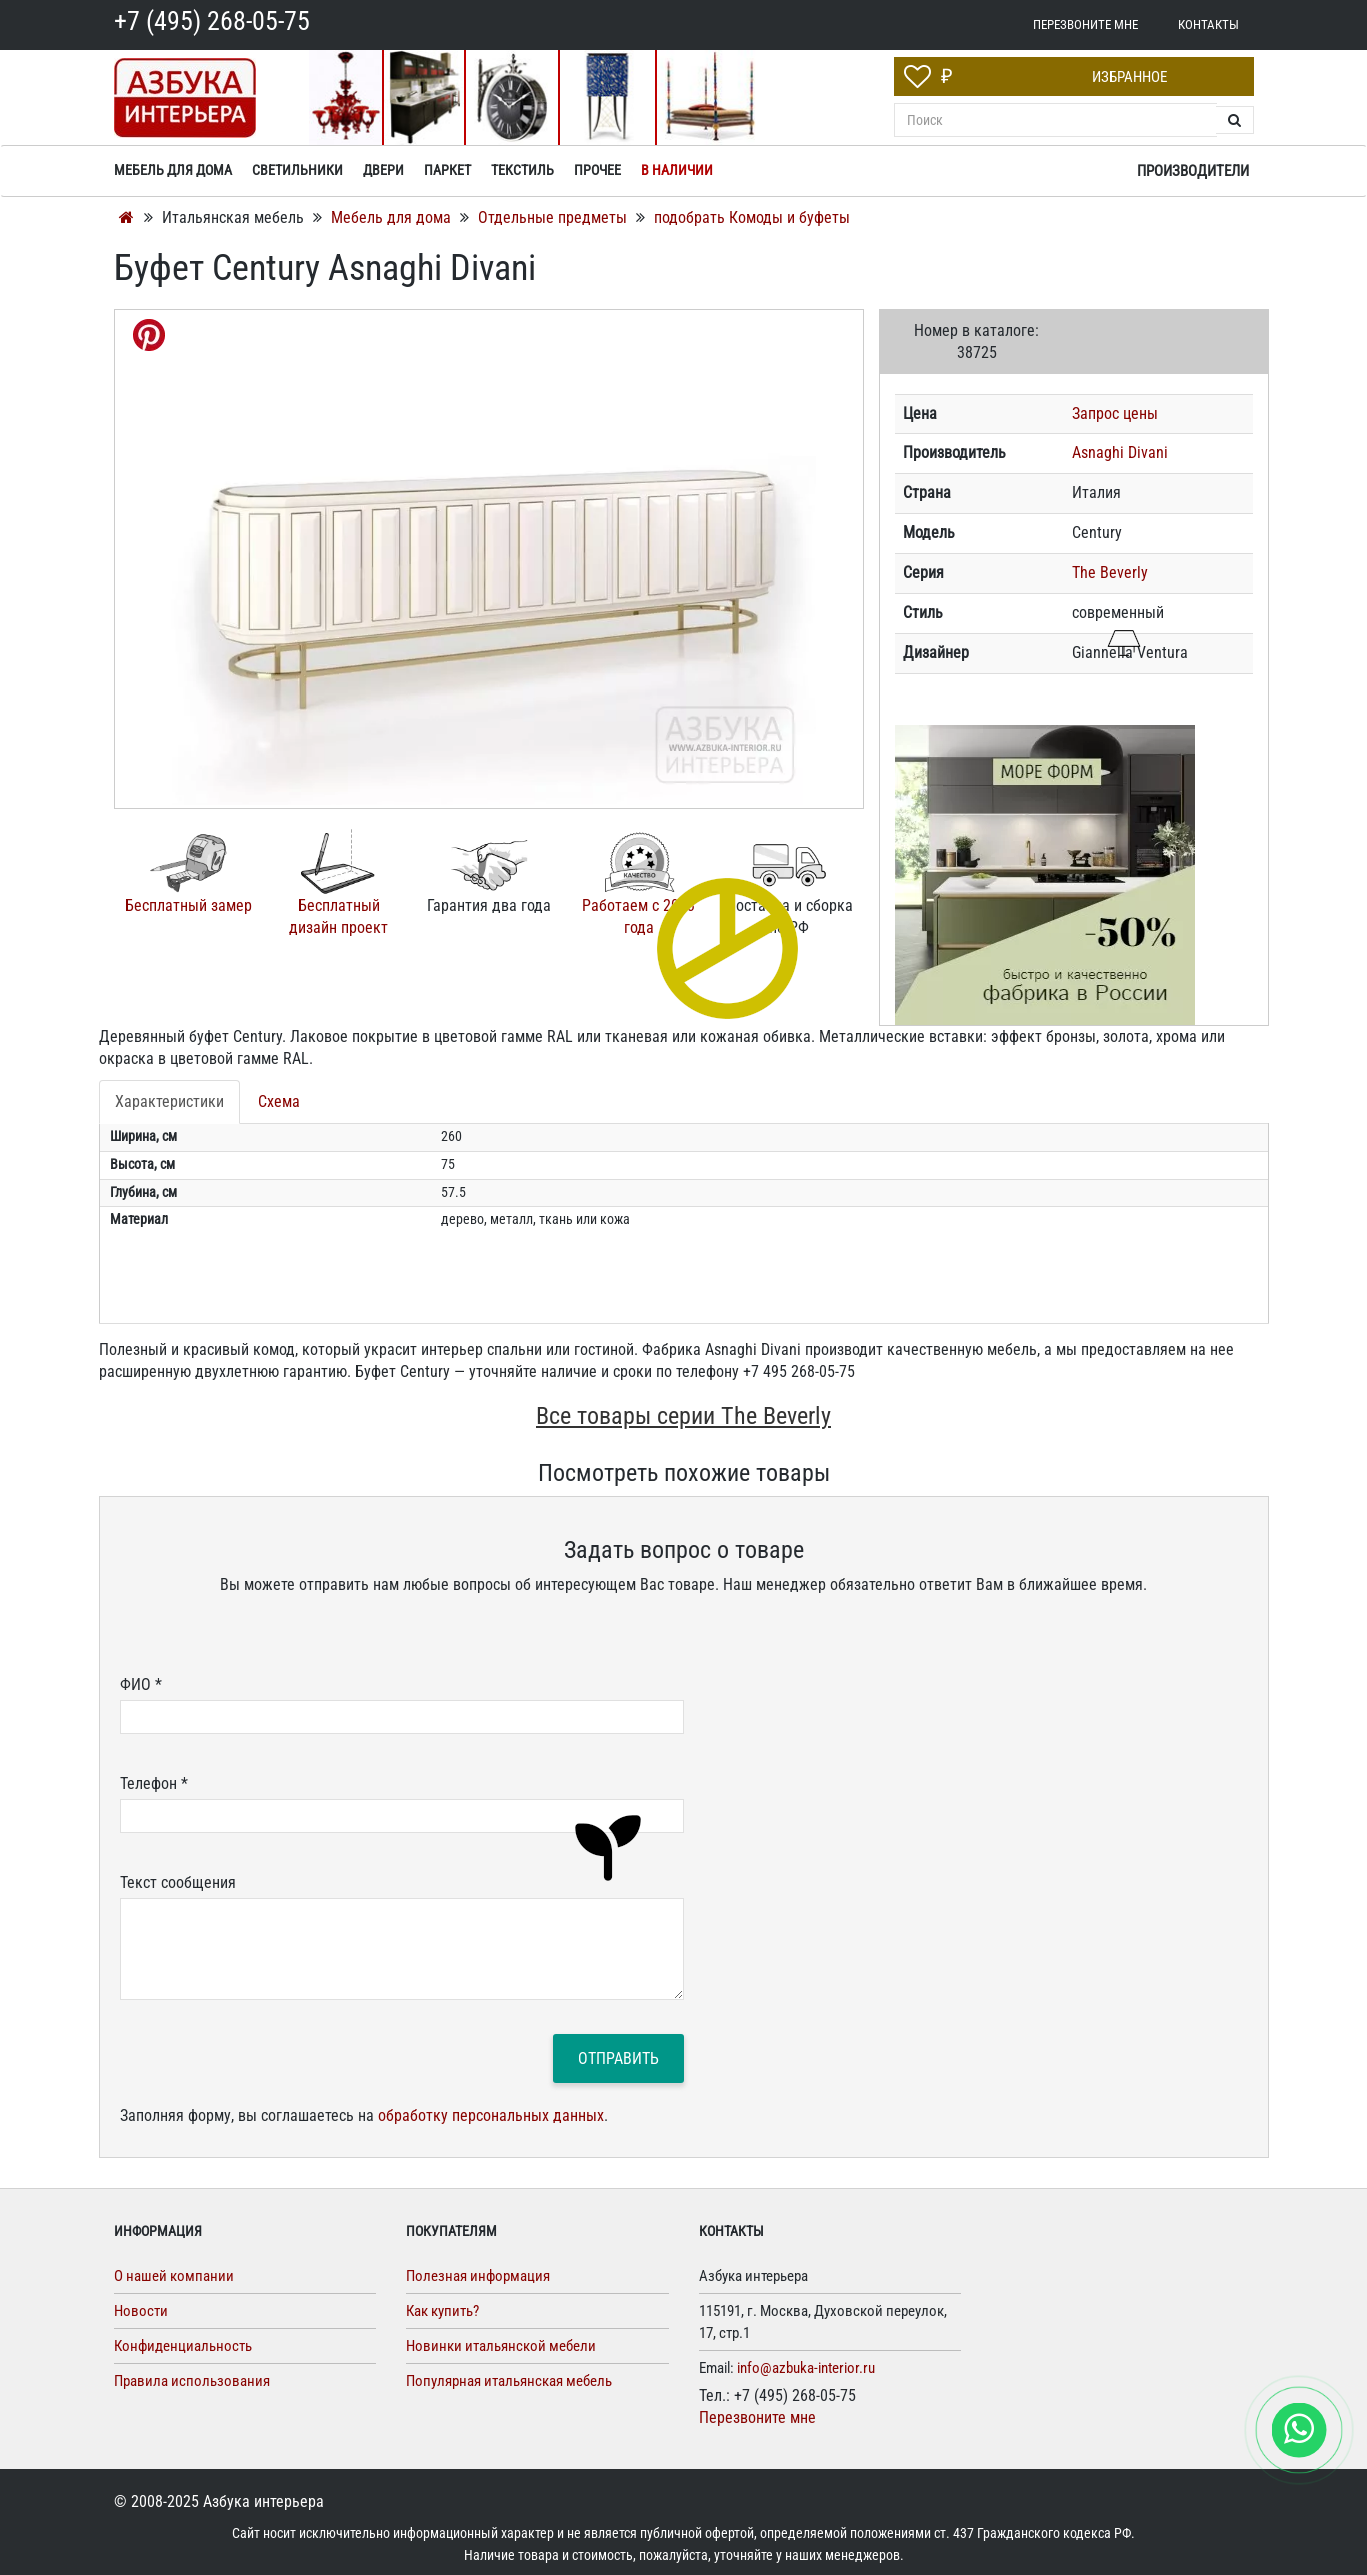 The image size is (1367, 2575). I want to click on toggle desk lamp or reading light, so click(1124, 643).